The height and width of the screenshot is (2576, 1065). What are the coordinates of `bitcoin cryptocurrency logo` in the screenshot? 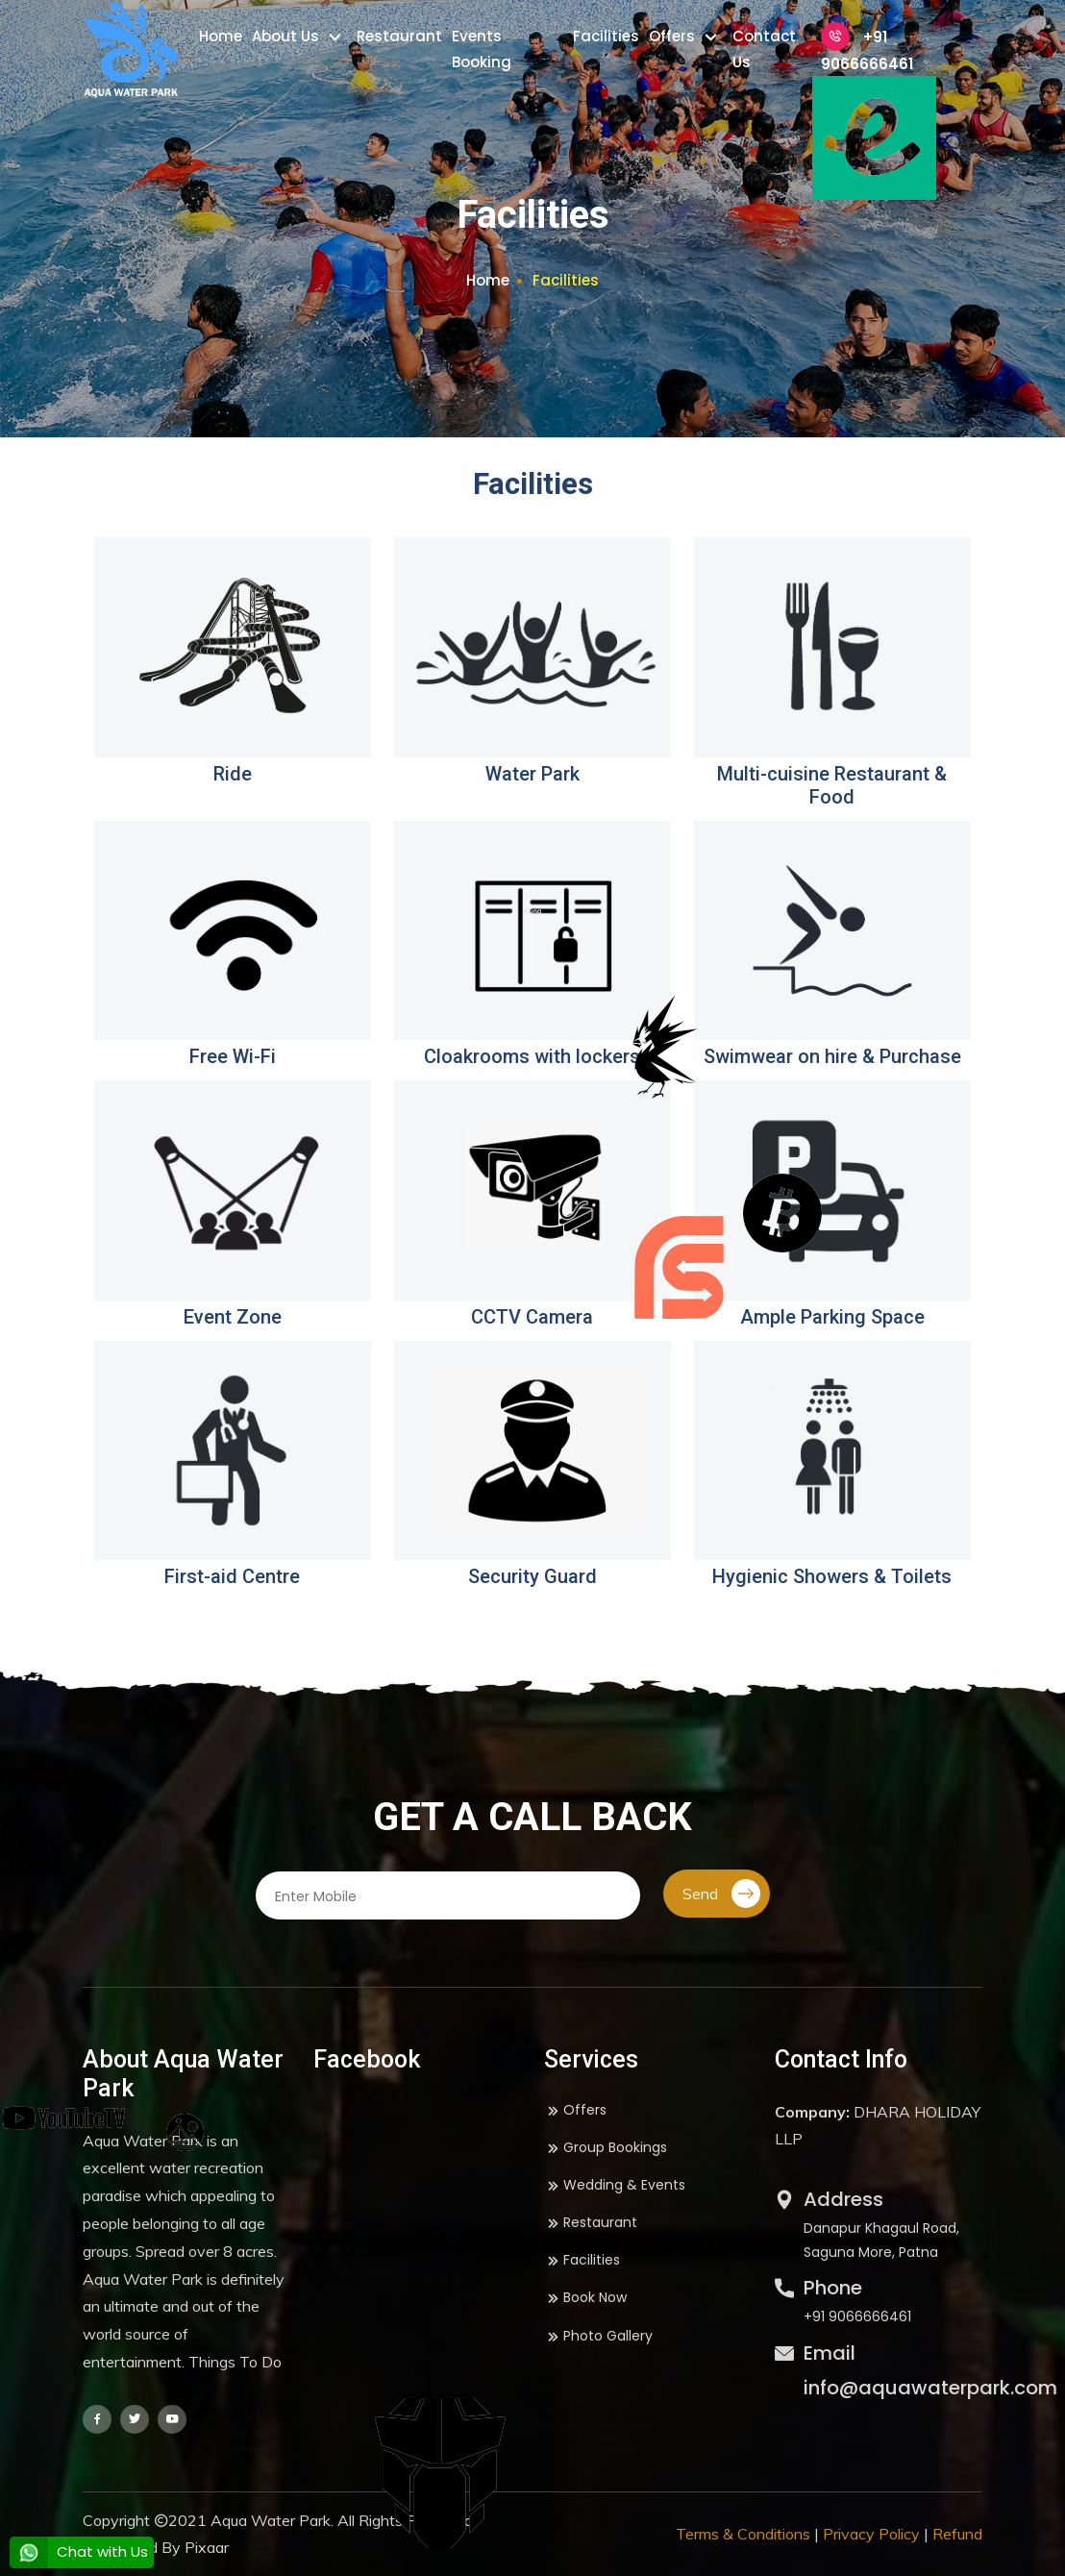 It's located at (782, 1213).